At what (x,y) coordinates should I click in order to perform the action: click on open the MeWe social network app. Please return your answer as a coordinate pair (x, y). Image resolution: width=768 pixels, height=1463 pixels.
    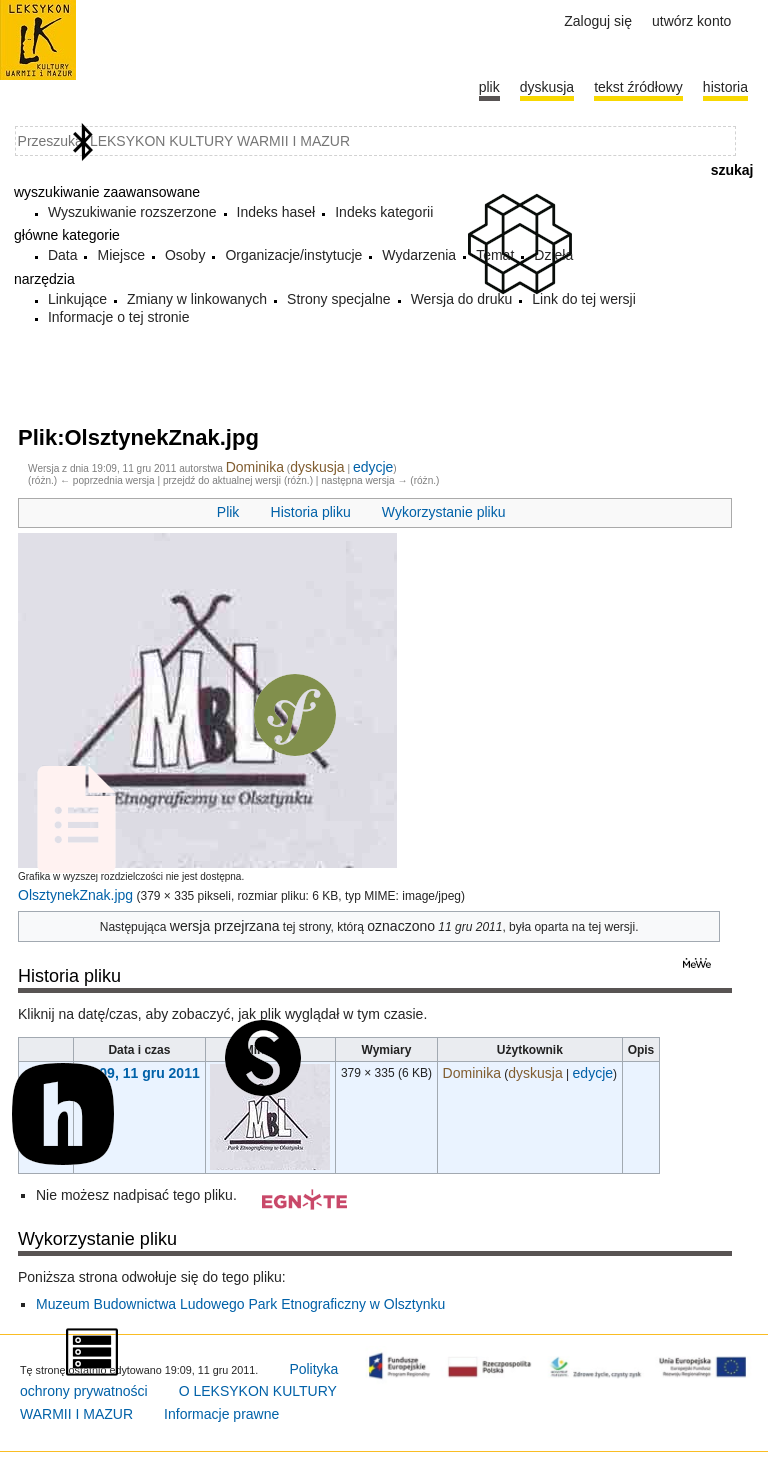
    Looking at the image, I should click on (697, 963).